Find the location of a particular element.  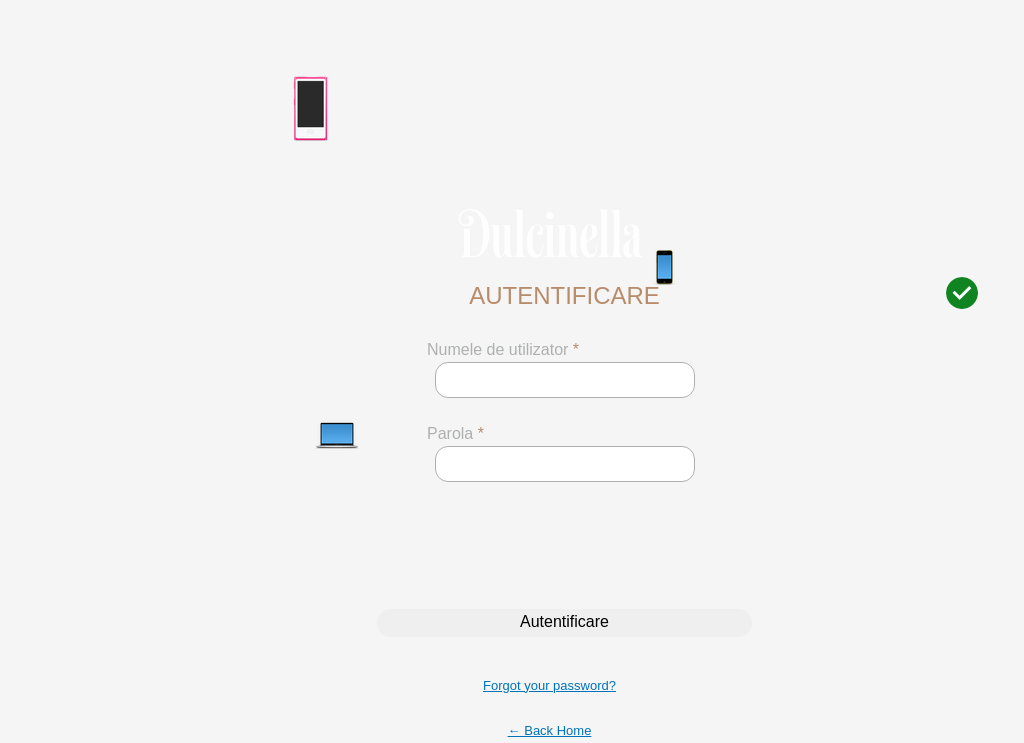

connected iPhone 5c device is located at coordinates (664, 267).